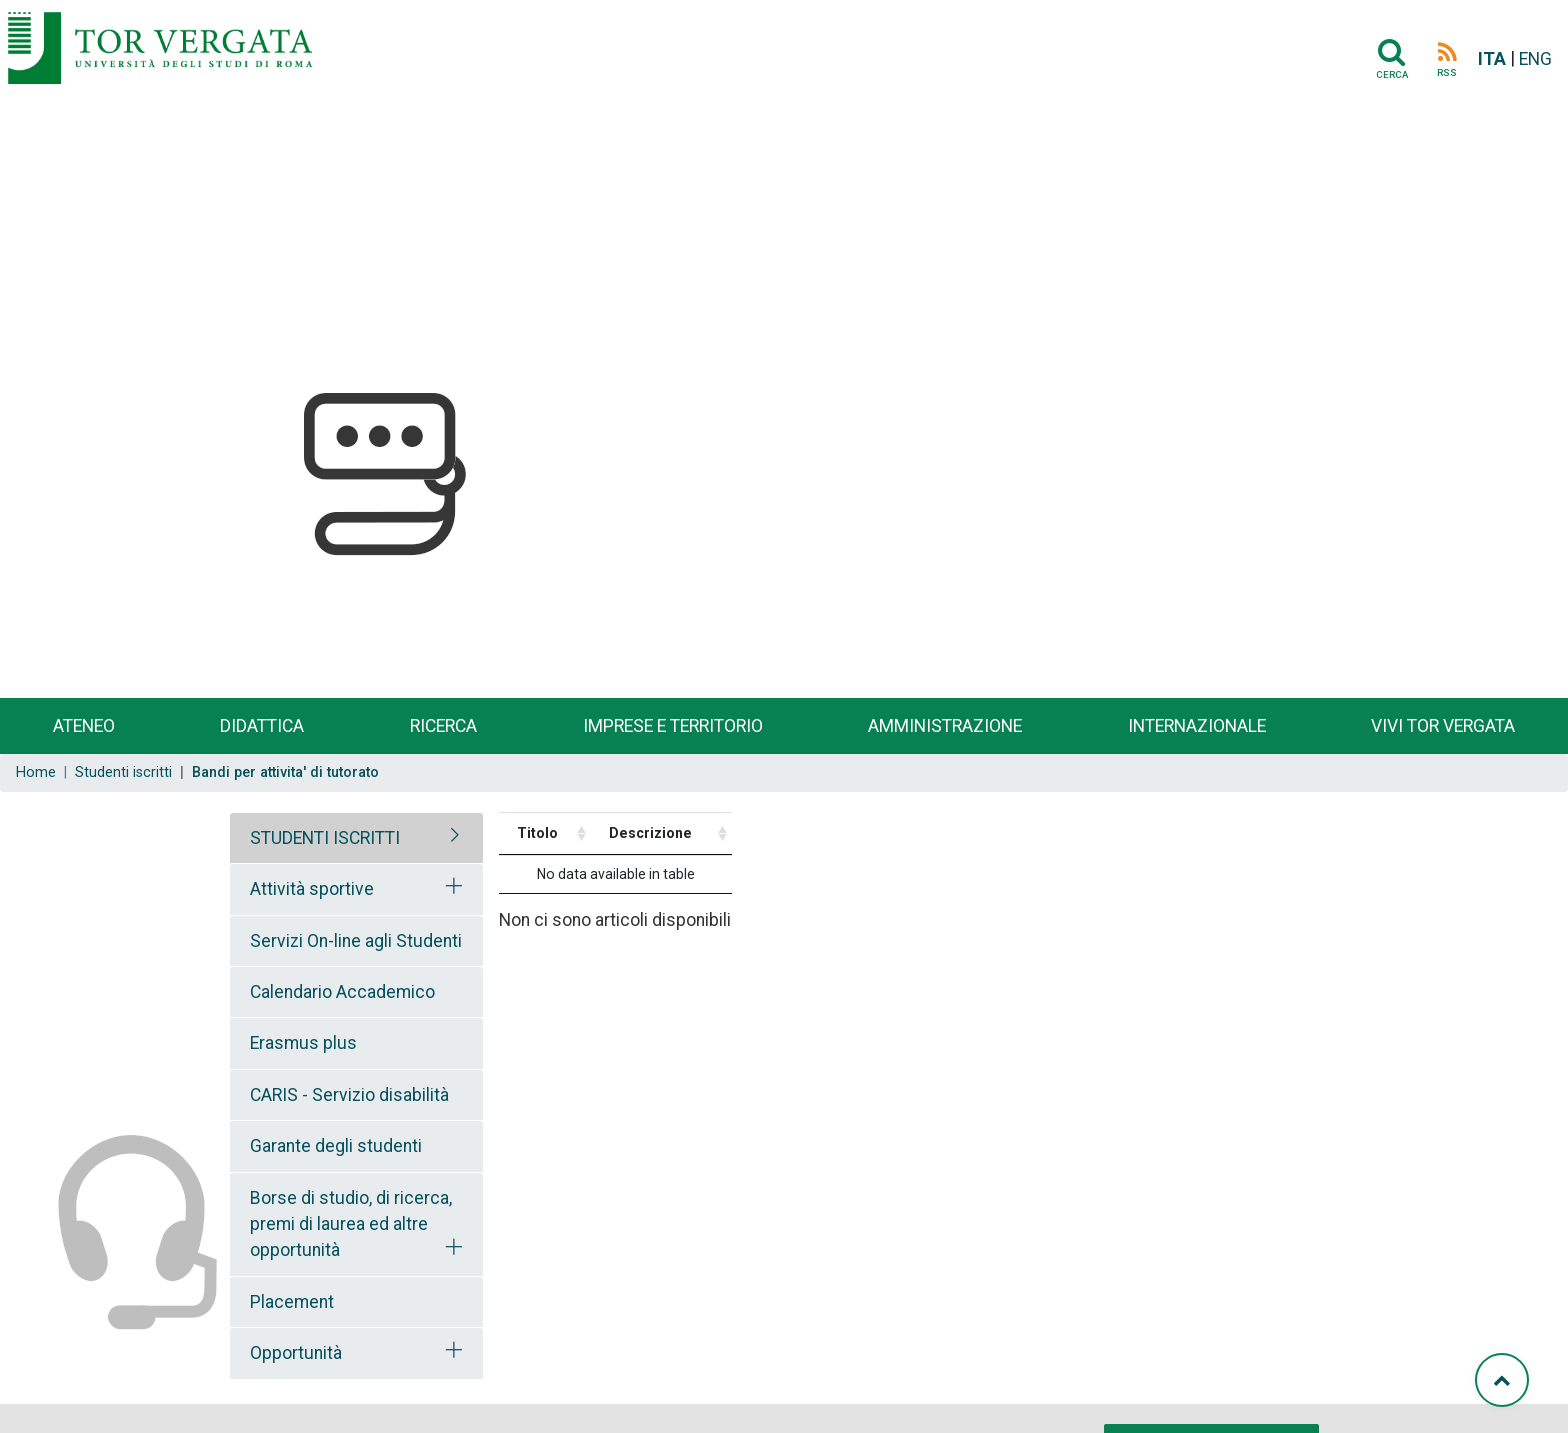 Image resolution: width=1568 pixels, height=1433 pixels. Describe the element at coordinates (390, 479) in the screenshot. I see `generate a one-time password code` at that location.